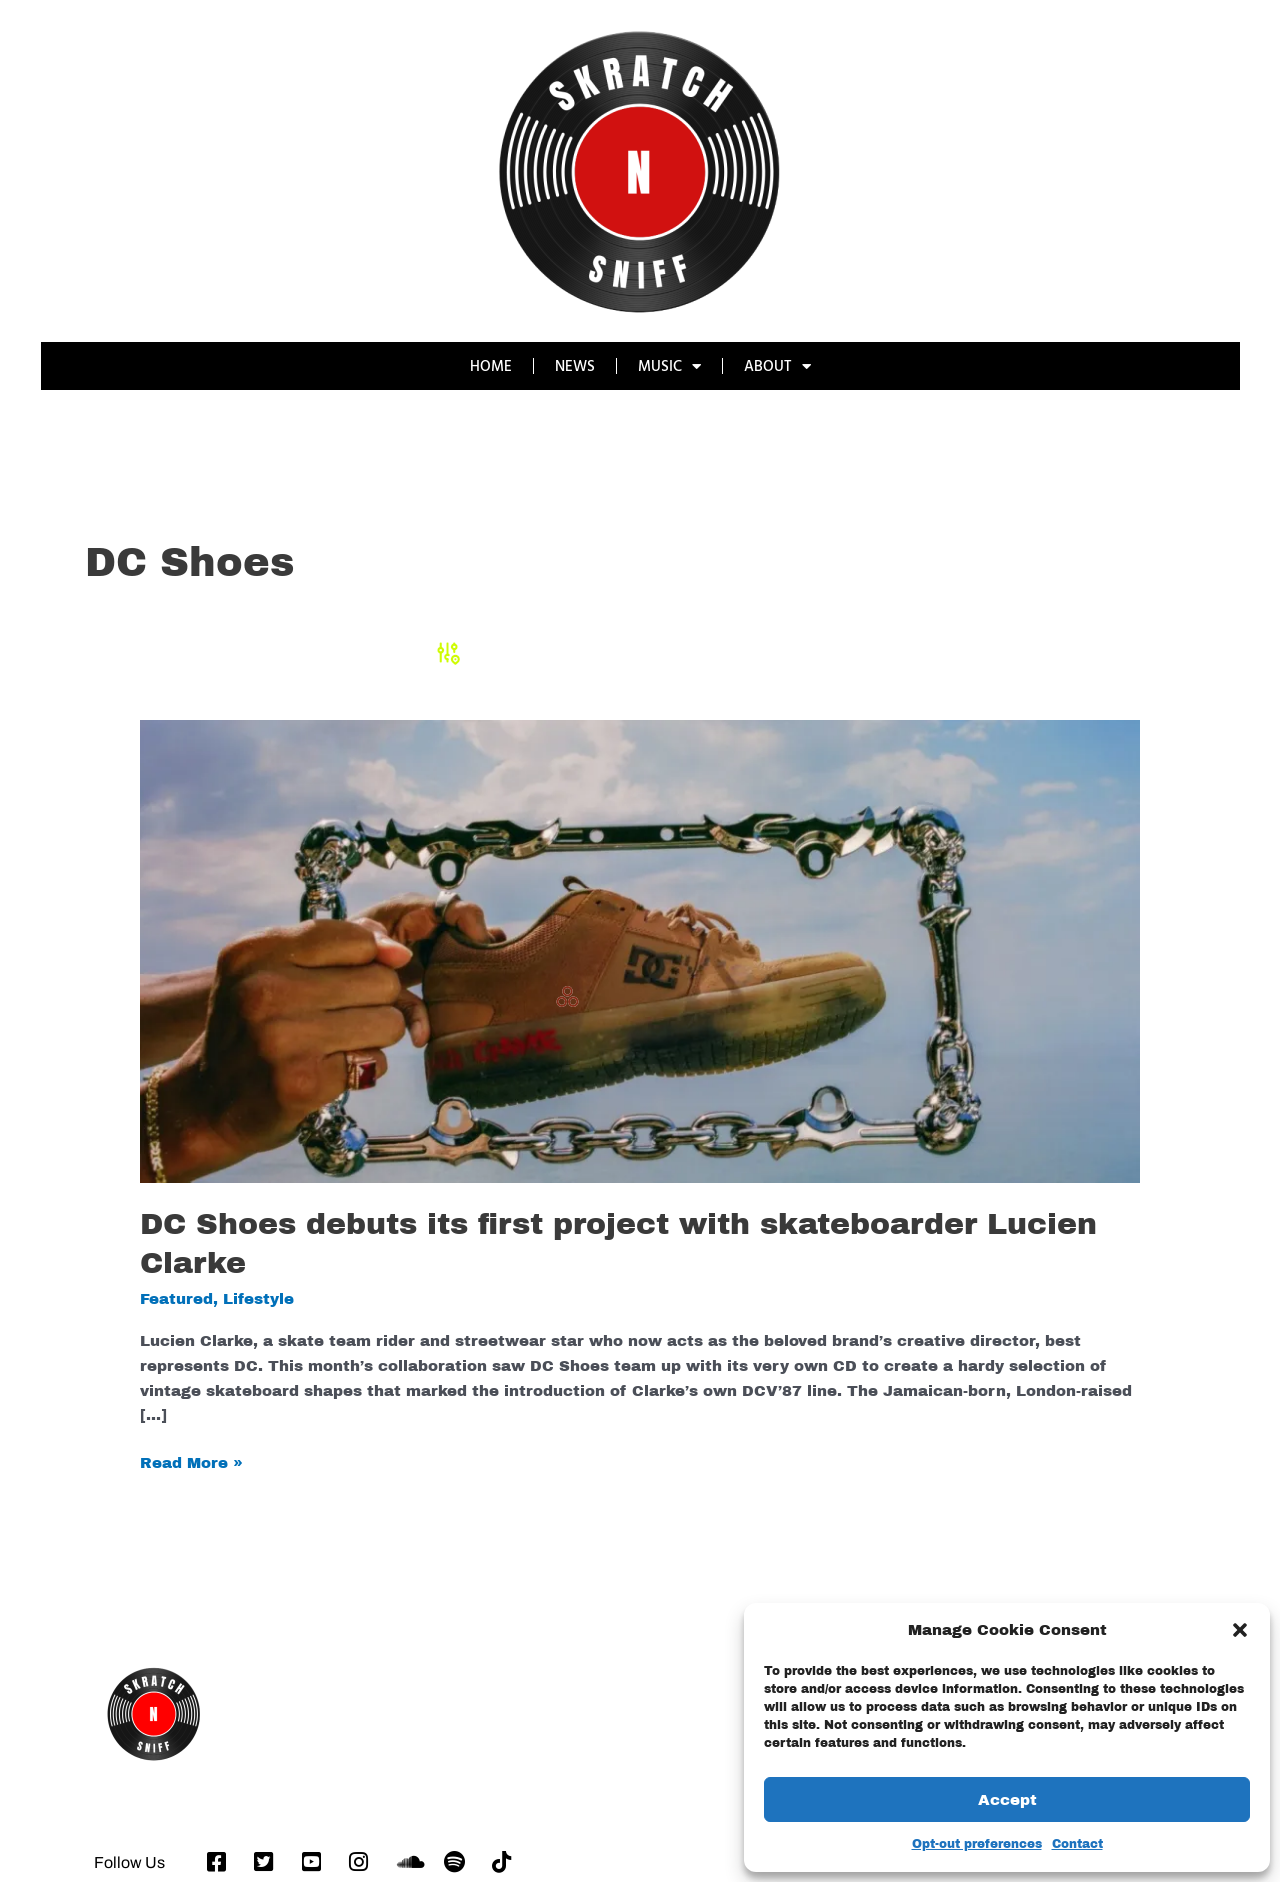  I want to click on view connected groups or clusters, so click(567, 996).